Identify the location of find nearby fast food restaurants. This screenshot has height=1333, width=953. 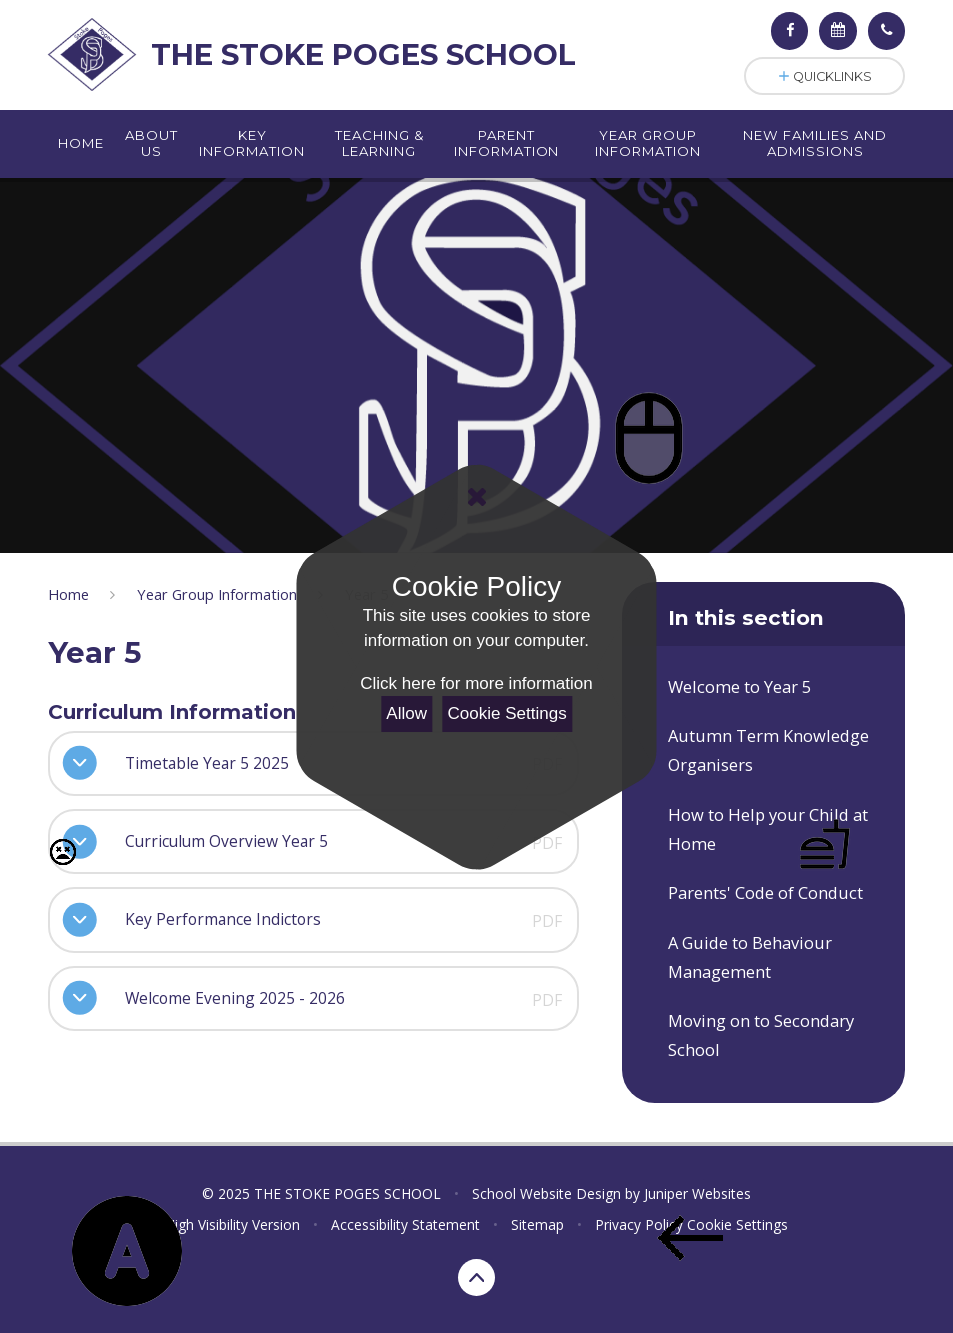
(825, 844).